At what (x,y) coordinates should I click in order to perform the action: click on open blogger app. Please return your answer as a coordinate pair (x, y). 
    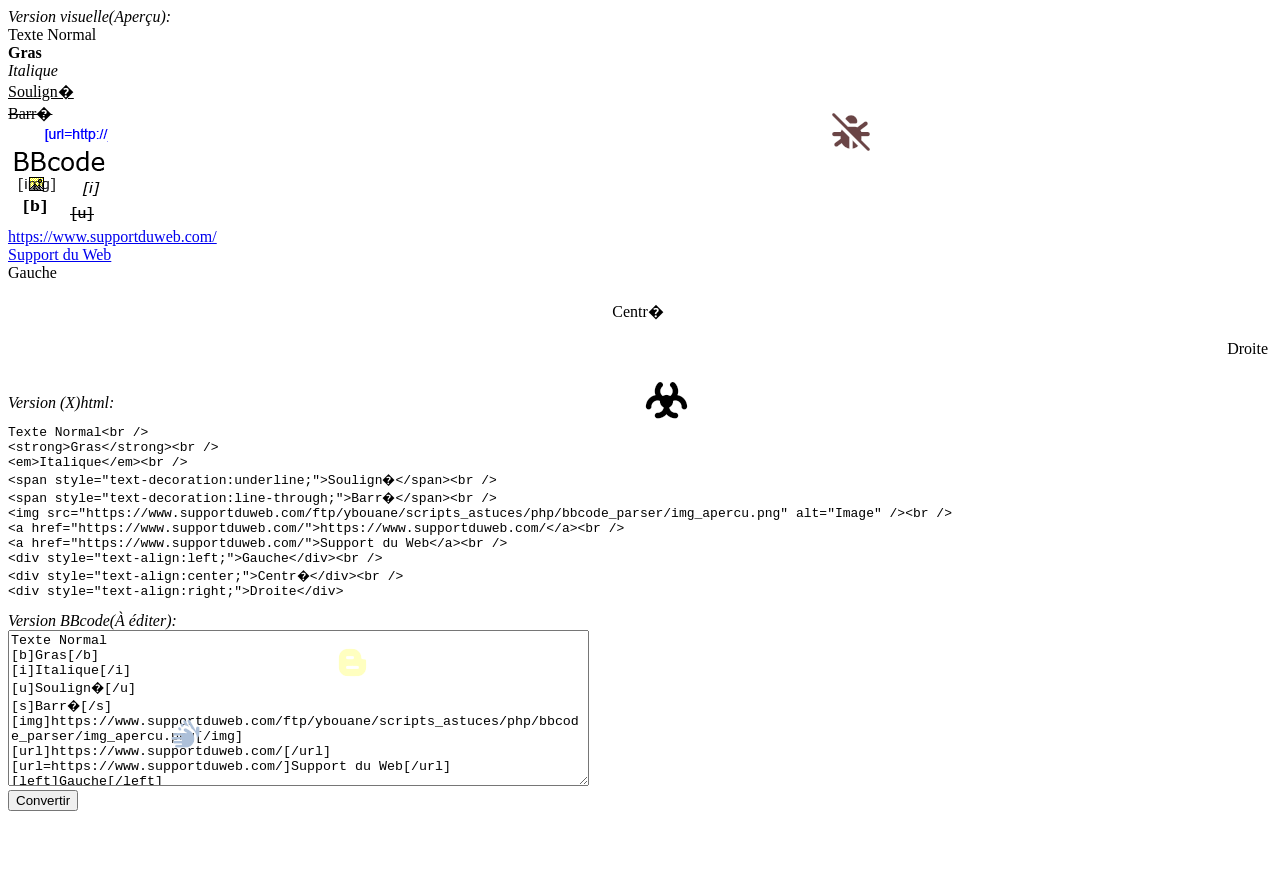
    Looking at the image, I should click on (352, 662).